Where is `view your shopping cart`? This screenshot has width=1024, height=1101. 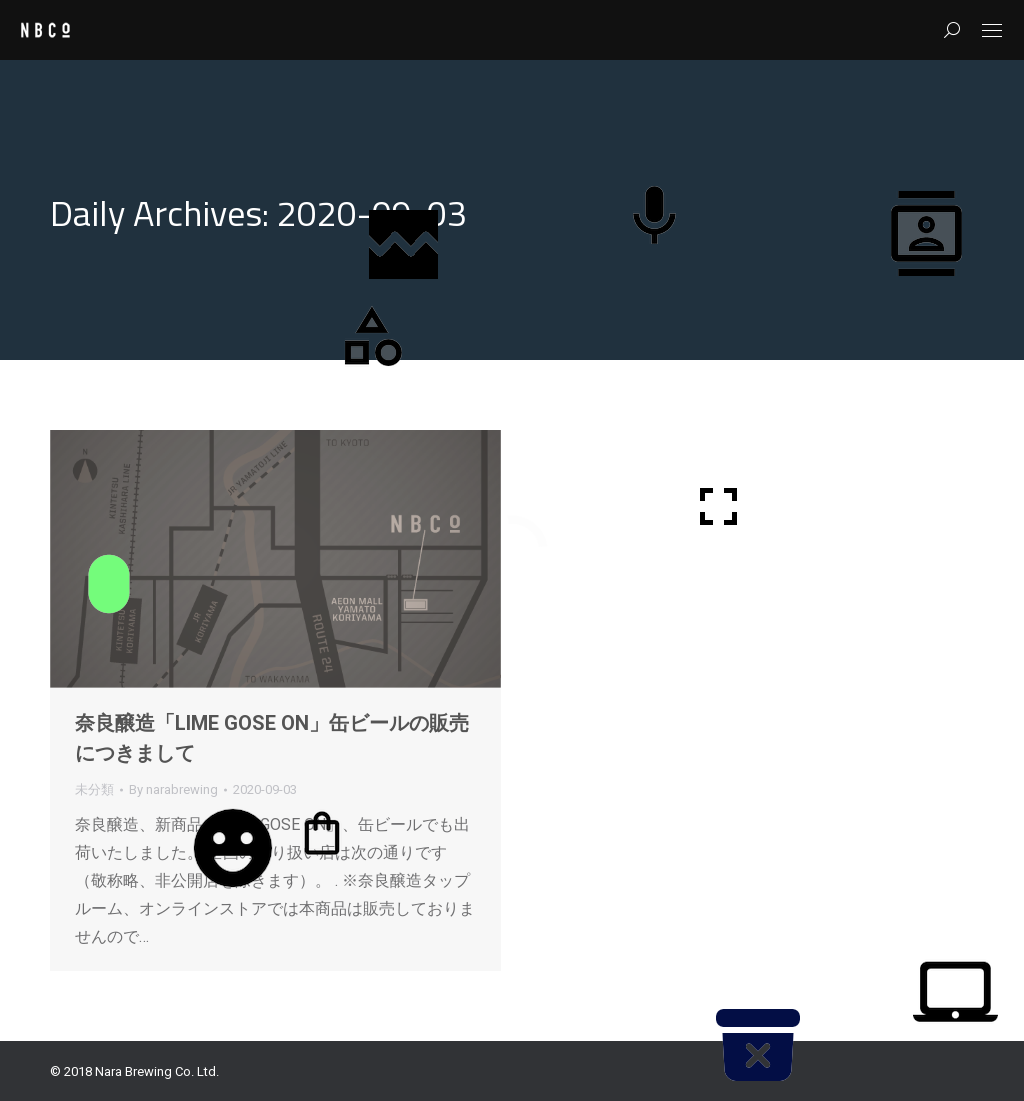 view your shopping cart is located at coordinates (322, 833).